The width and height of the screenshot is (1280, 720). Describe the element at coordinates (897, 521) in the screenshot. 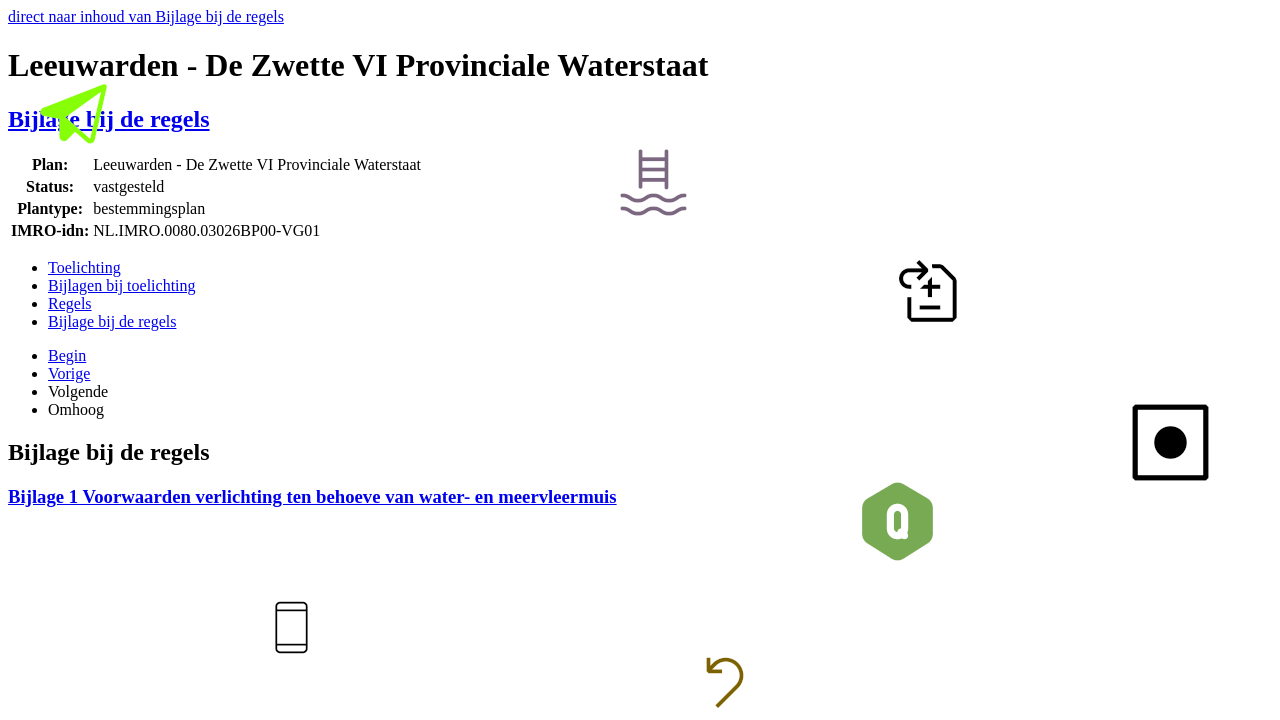

I see `app icon or logo featuring the letter Q` at that location.